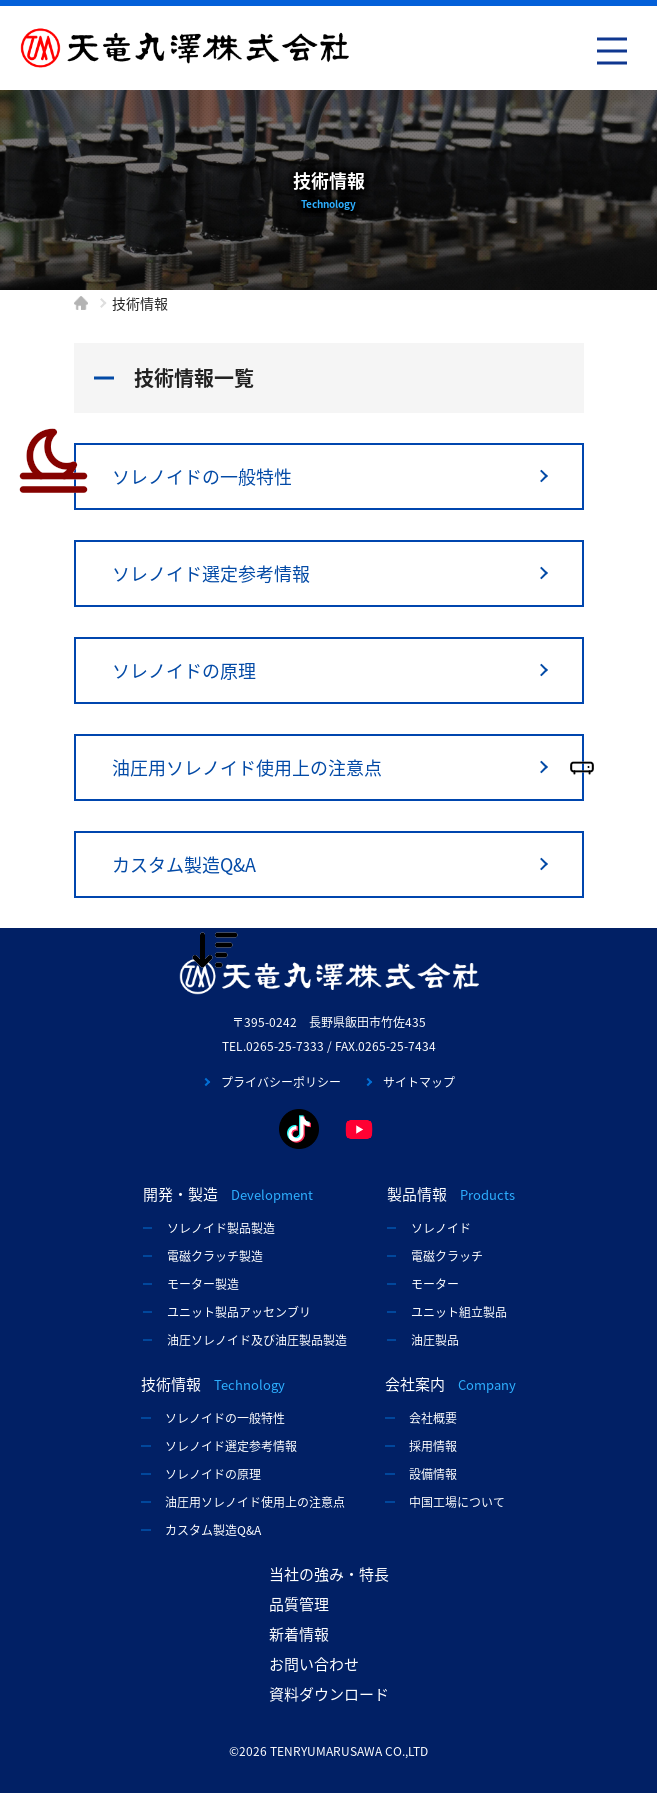  Describe the element at coordinates (53, 462) in the screenshot. I see `indicates hazy or foggy nighttime weather conditions` at that location.